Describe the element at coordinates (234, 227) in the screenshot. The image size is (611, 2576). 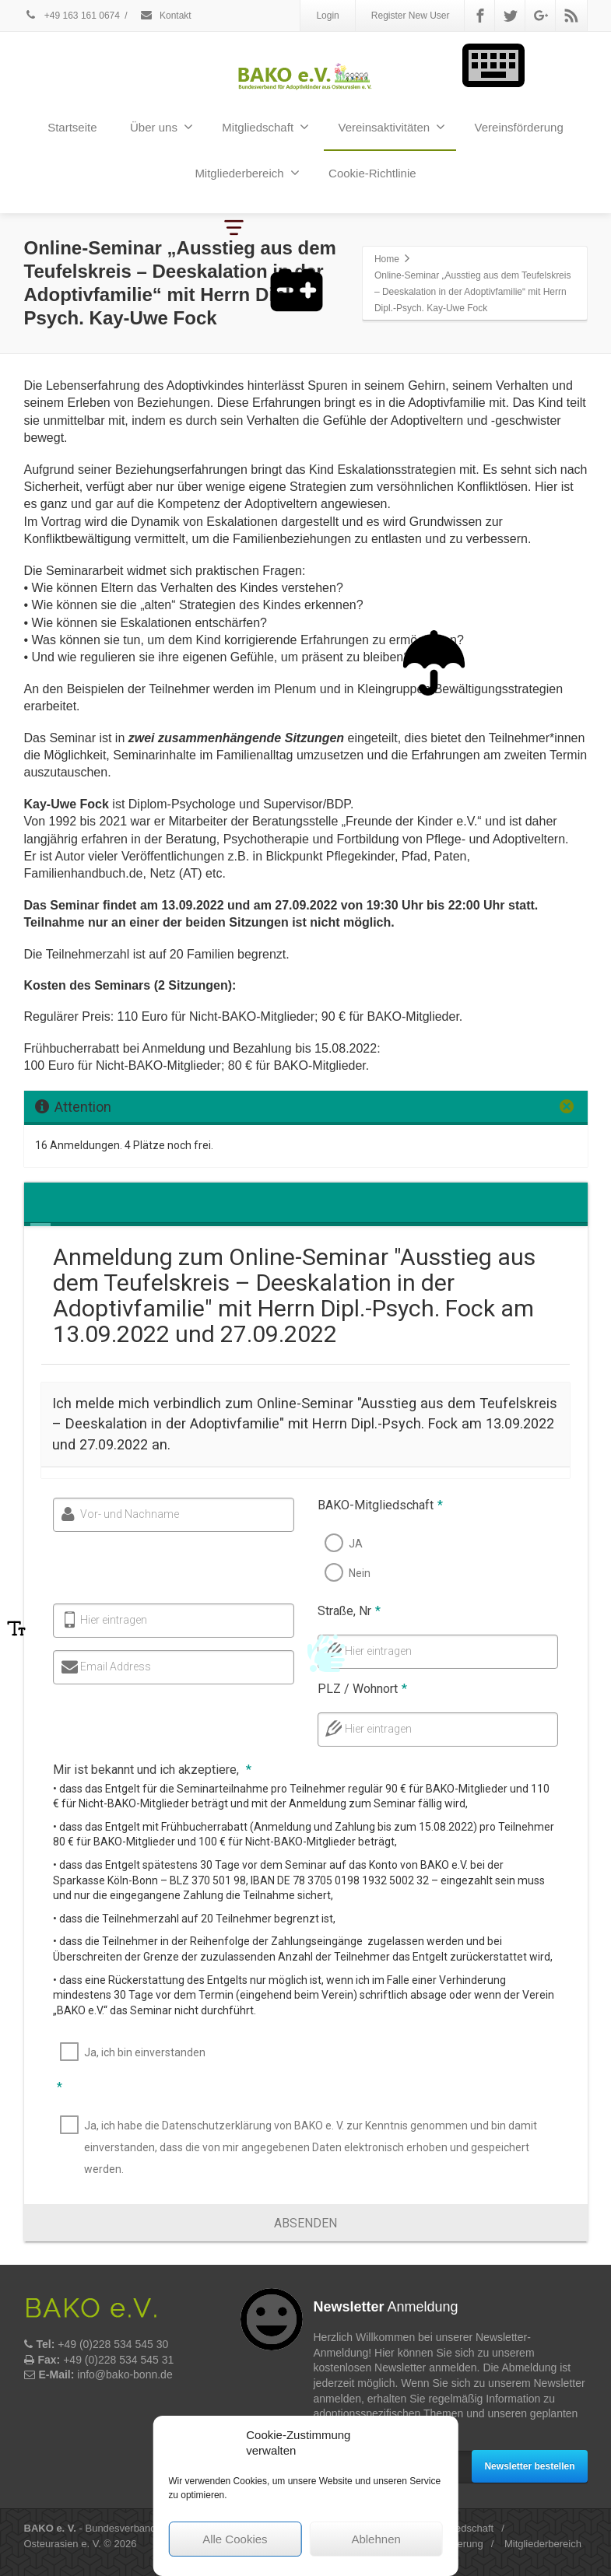
I see `filter list or search results` at that location.